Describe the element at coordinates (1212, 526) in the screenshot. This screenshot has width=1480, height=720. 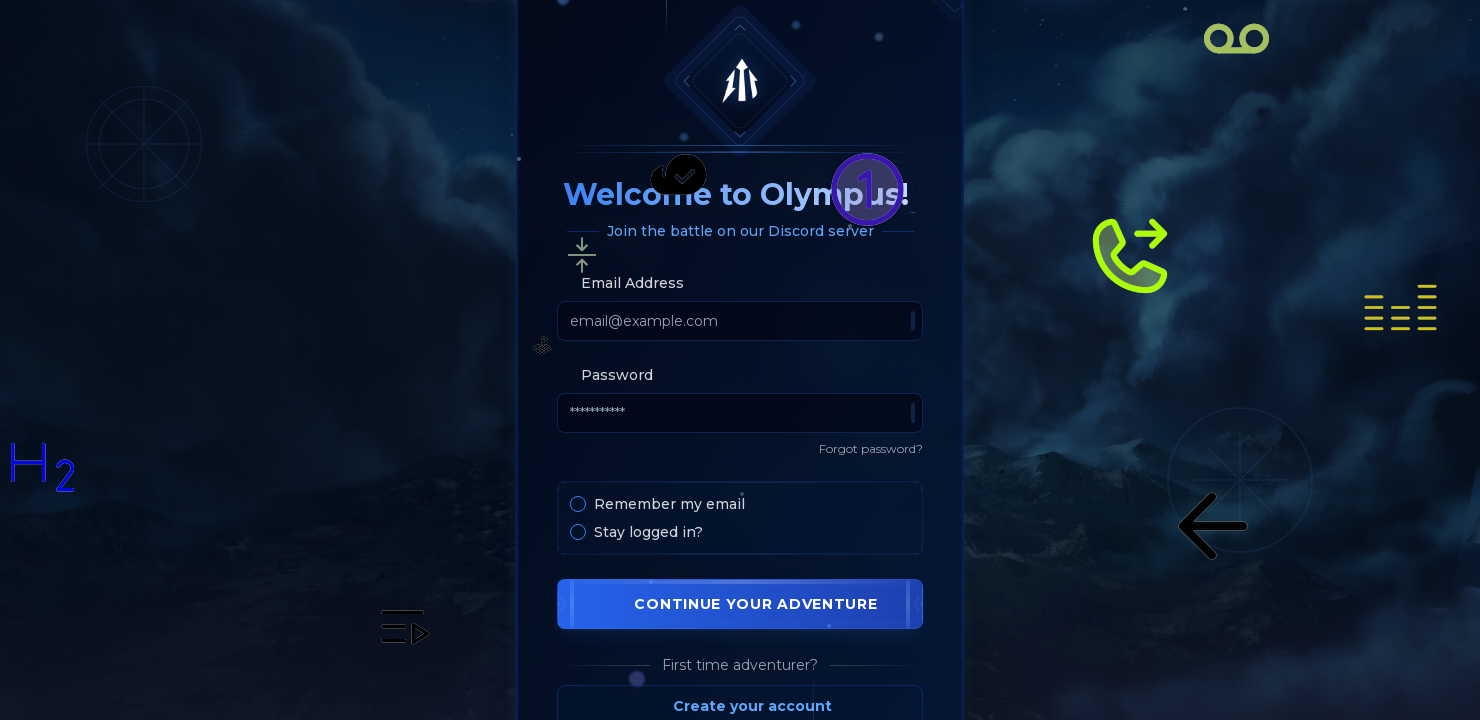
I see `go back to the previous screen` at that location.